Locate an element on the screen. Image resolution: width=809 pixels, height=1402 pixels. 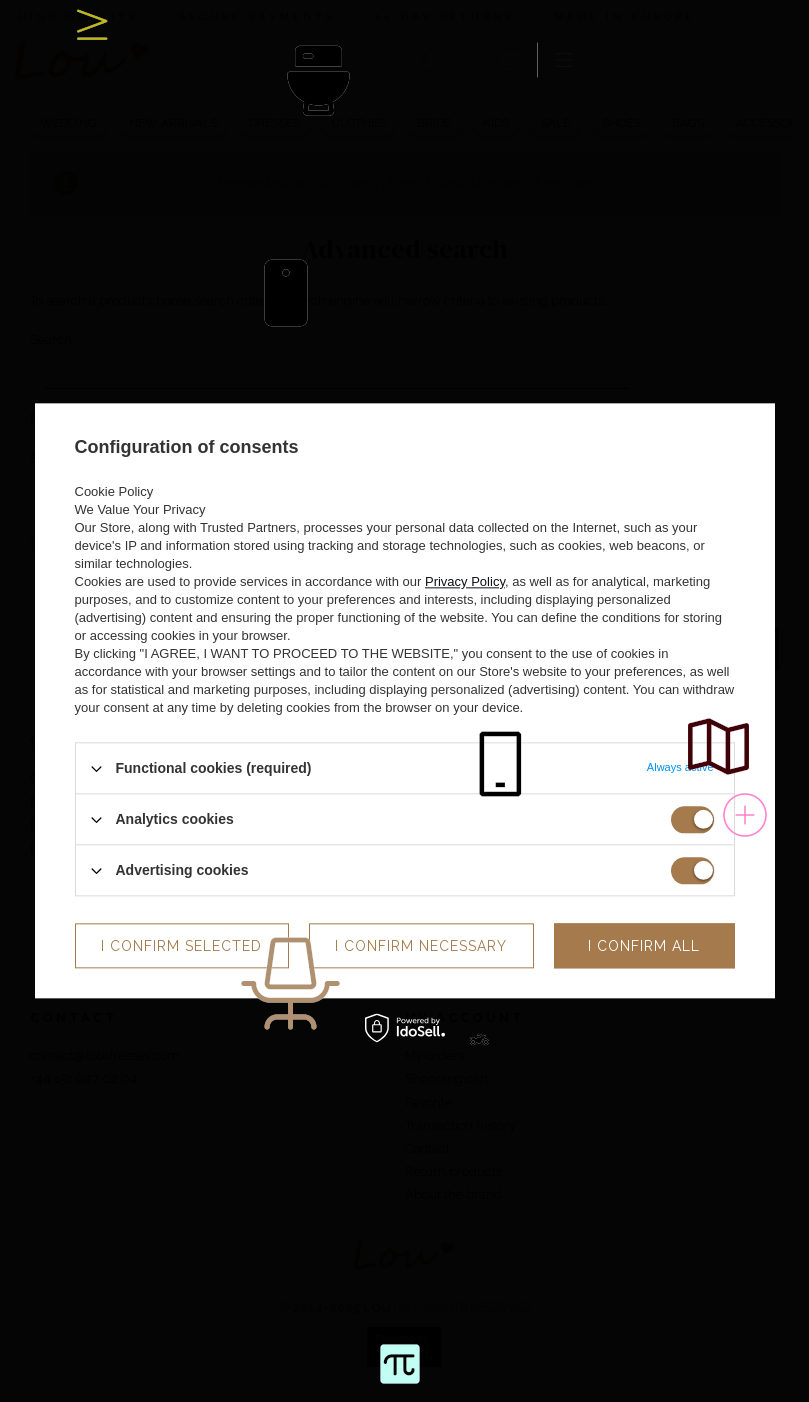
open map view is located at coordinates (718, 746).